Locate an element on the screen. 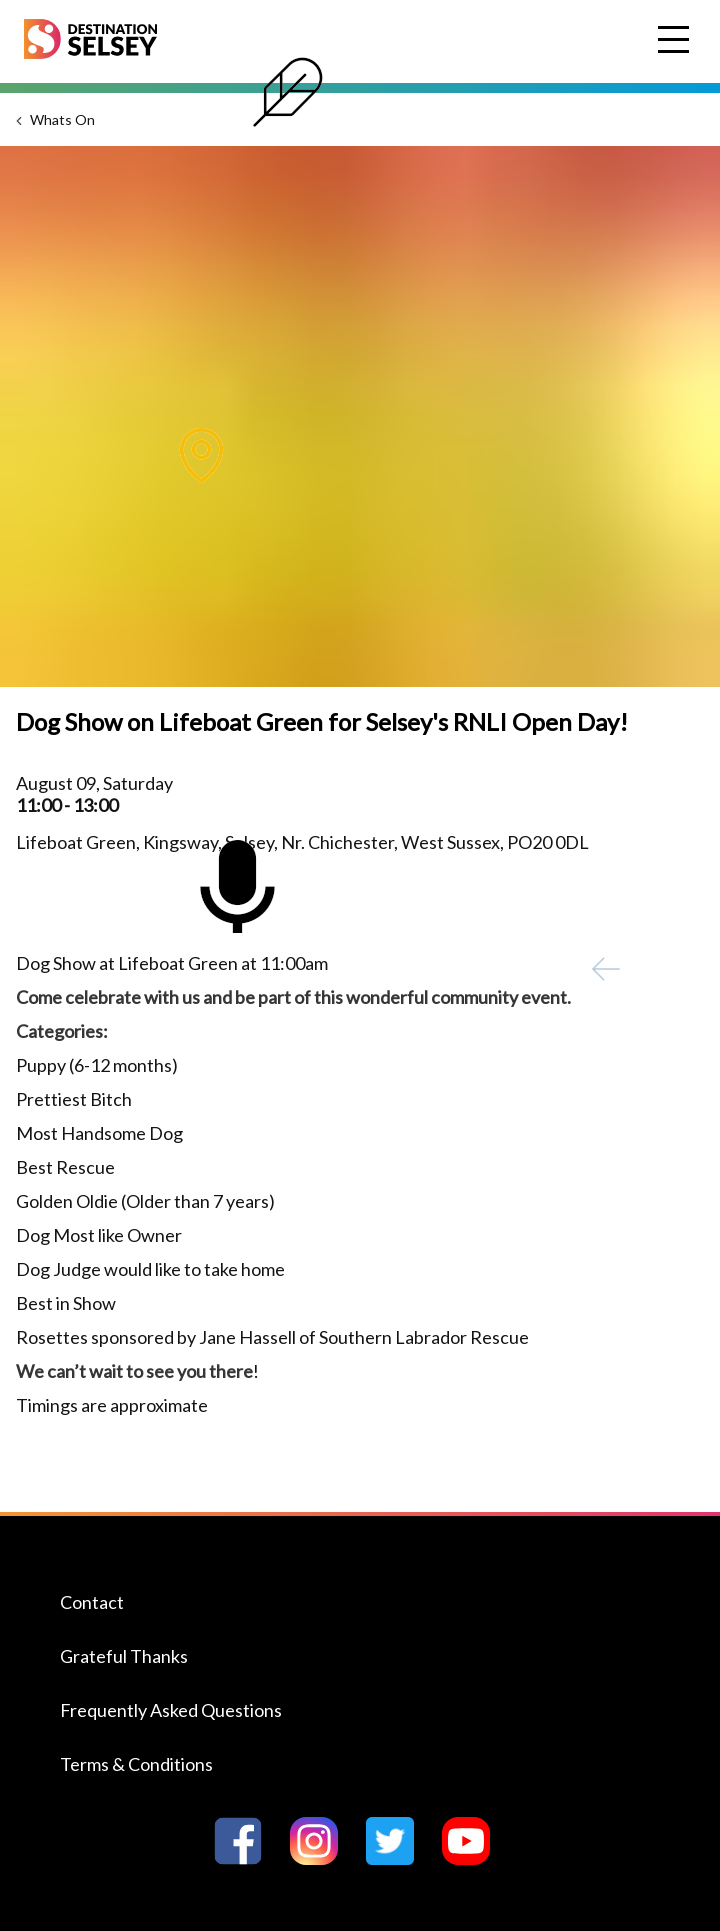 This screenshot has height=1931, width=720. view or set a location on the map is located at coordinates (201, 455).